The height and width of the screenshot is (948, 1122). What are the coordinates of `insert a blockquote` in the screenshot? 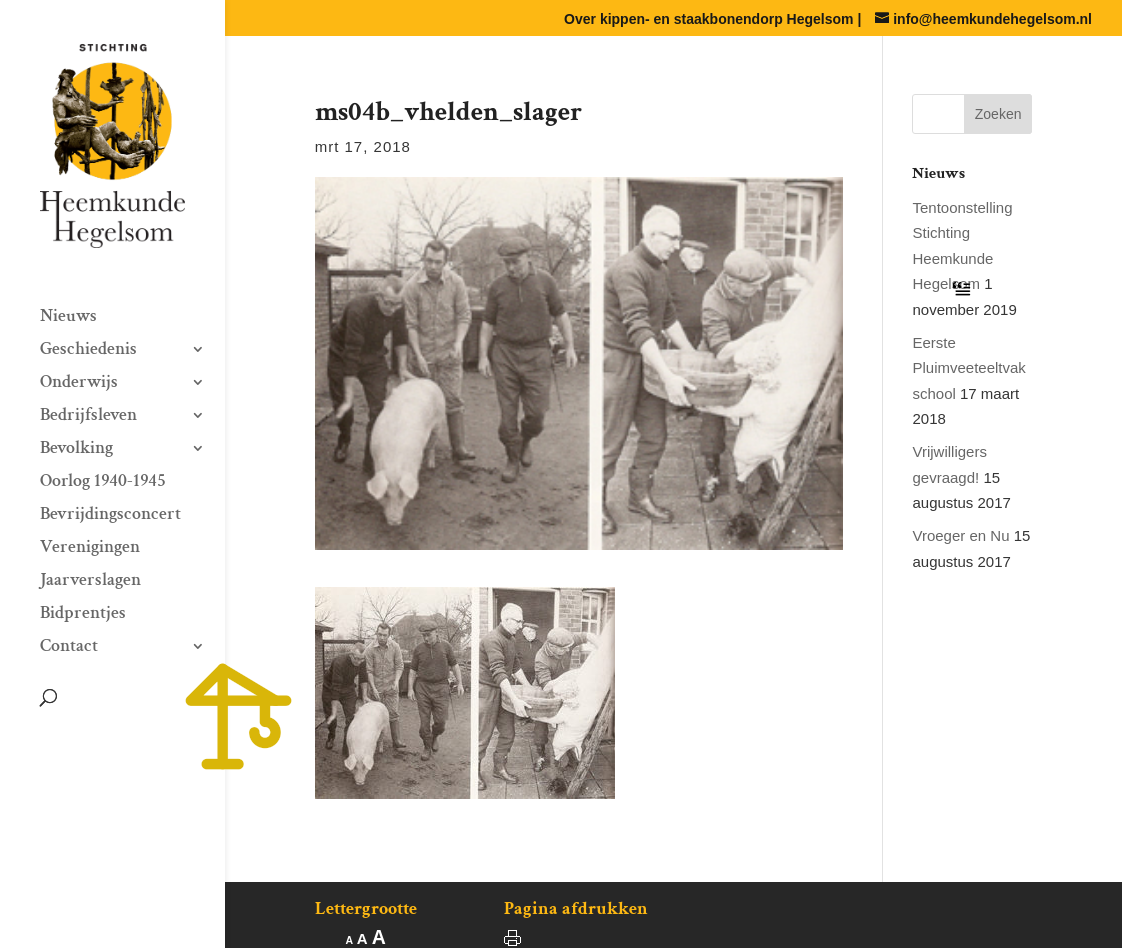 It's located at (961, 288).